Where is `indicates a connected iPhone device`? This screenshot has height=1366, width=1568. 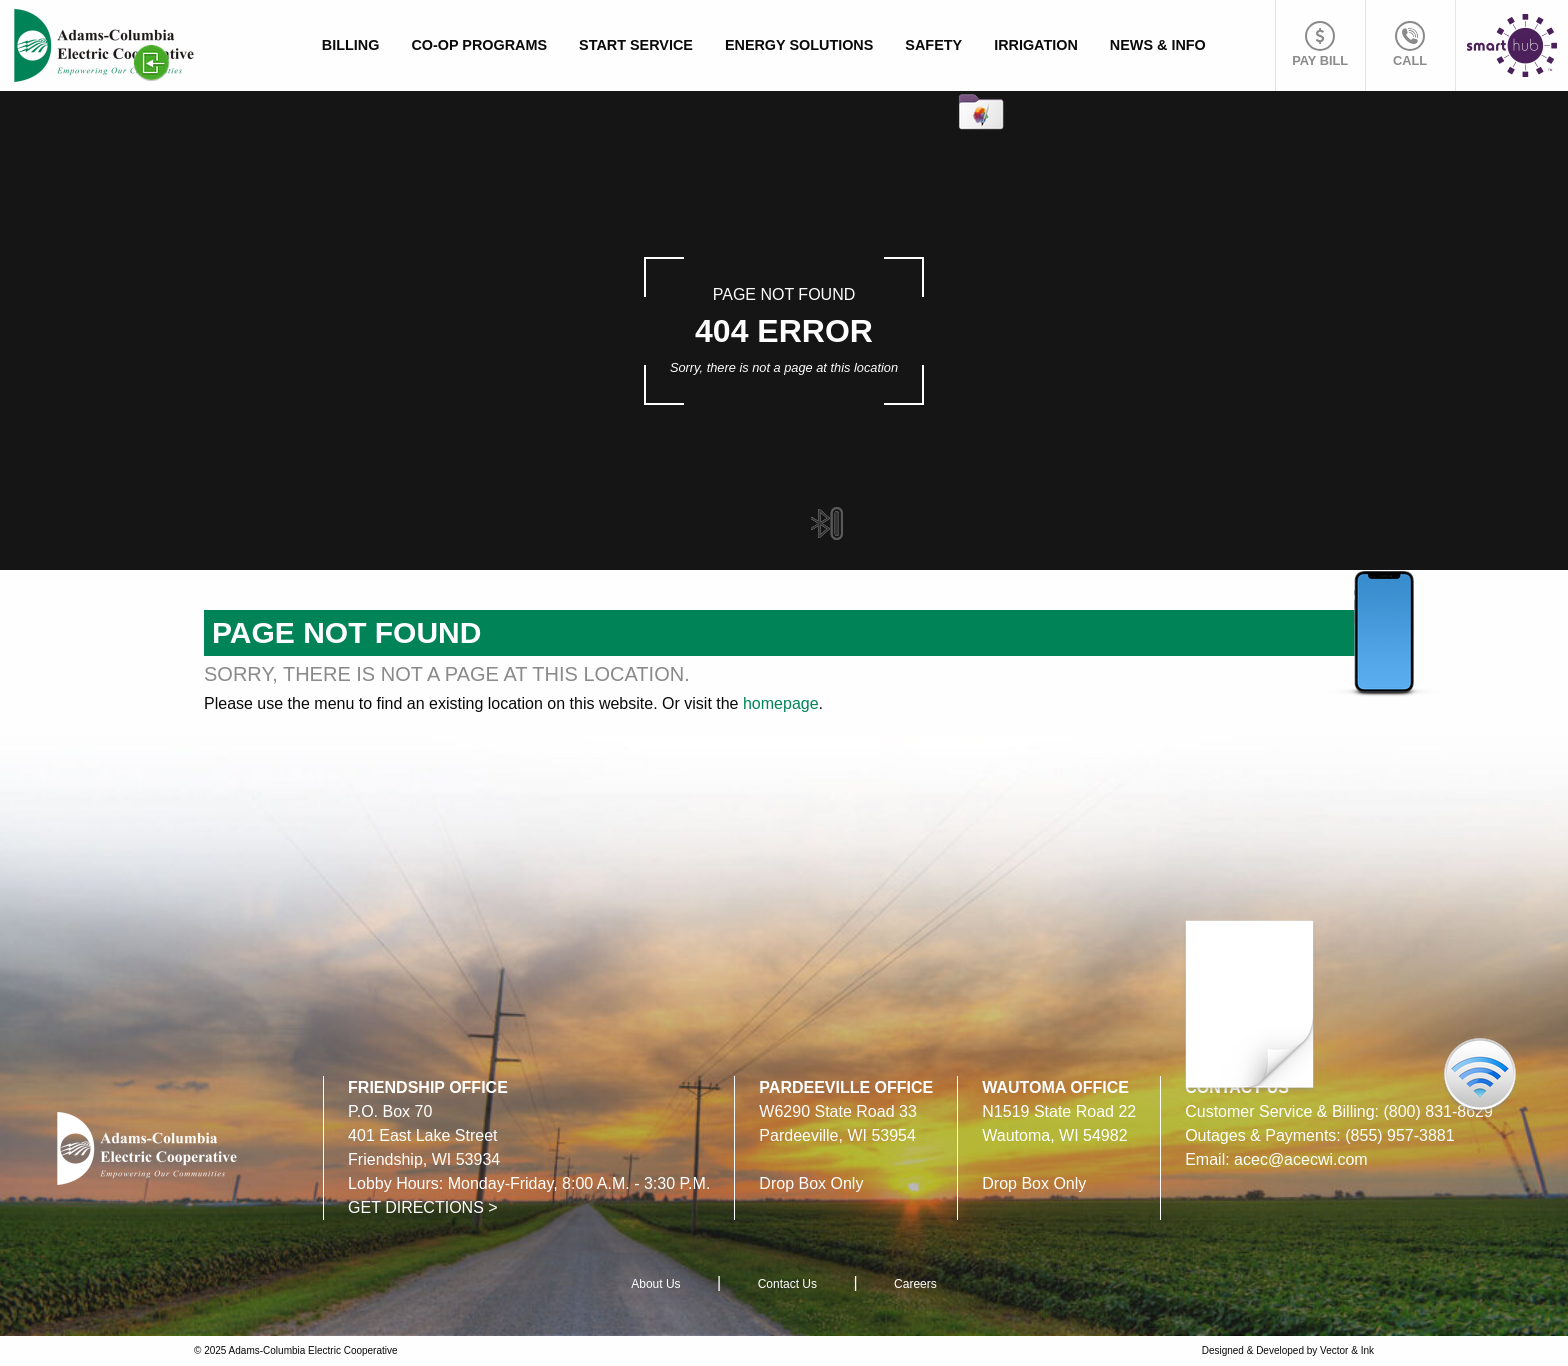
indicates a connected iPhone device is located at coordinates (1384, 634).